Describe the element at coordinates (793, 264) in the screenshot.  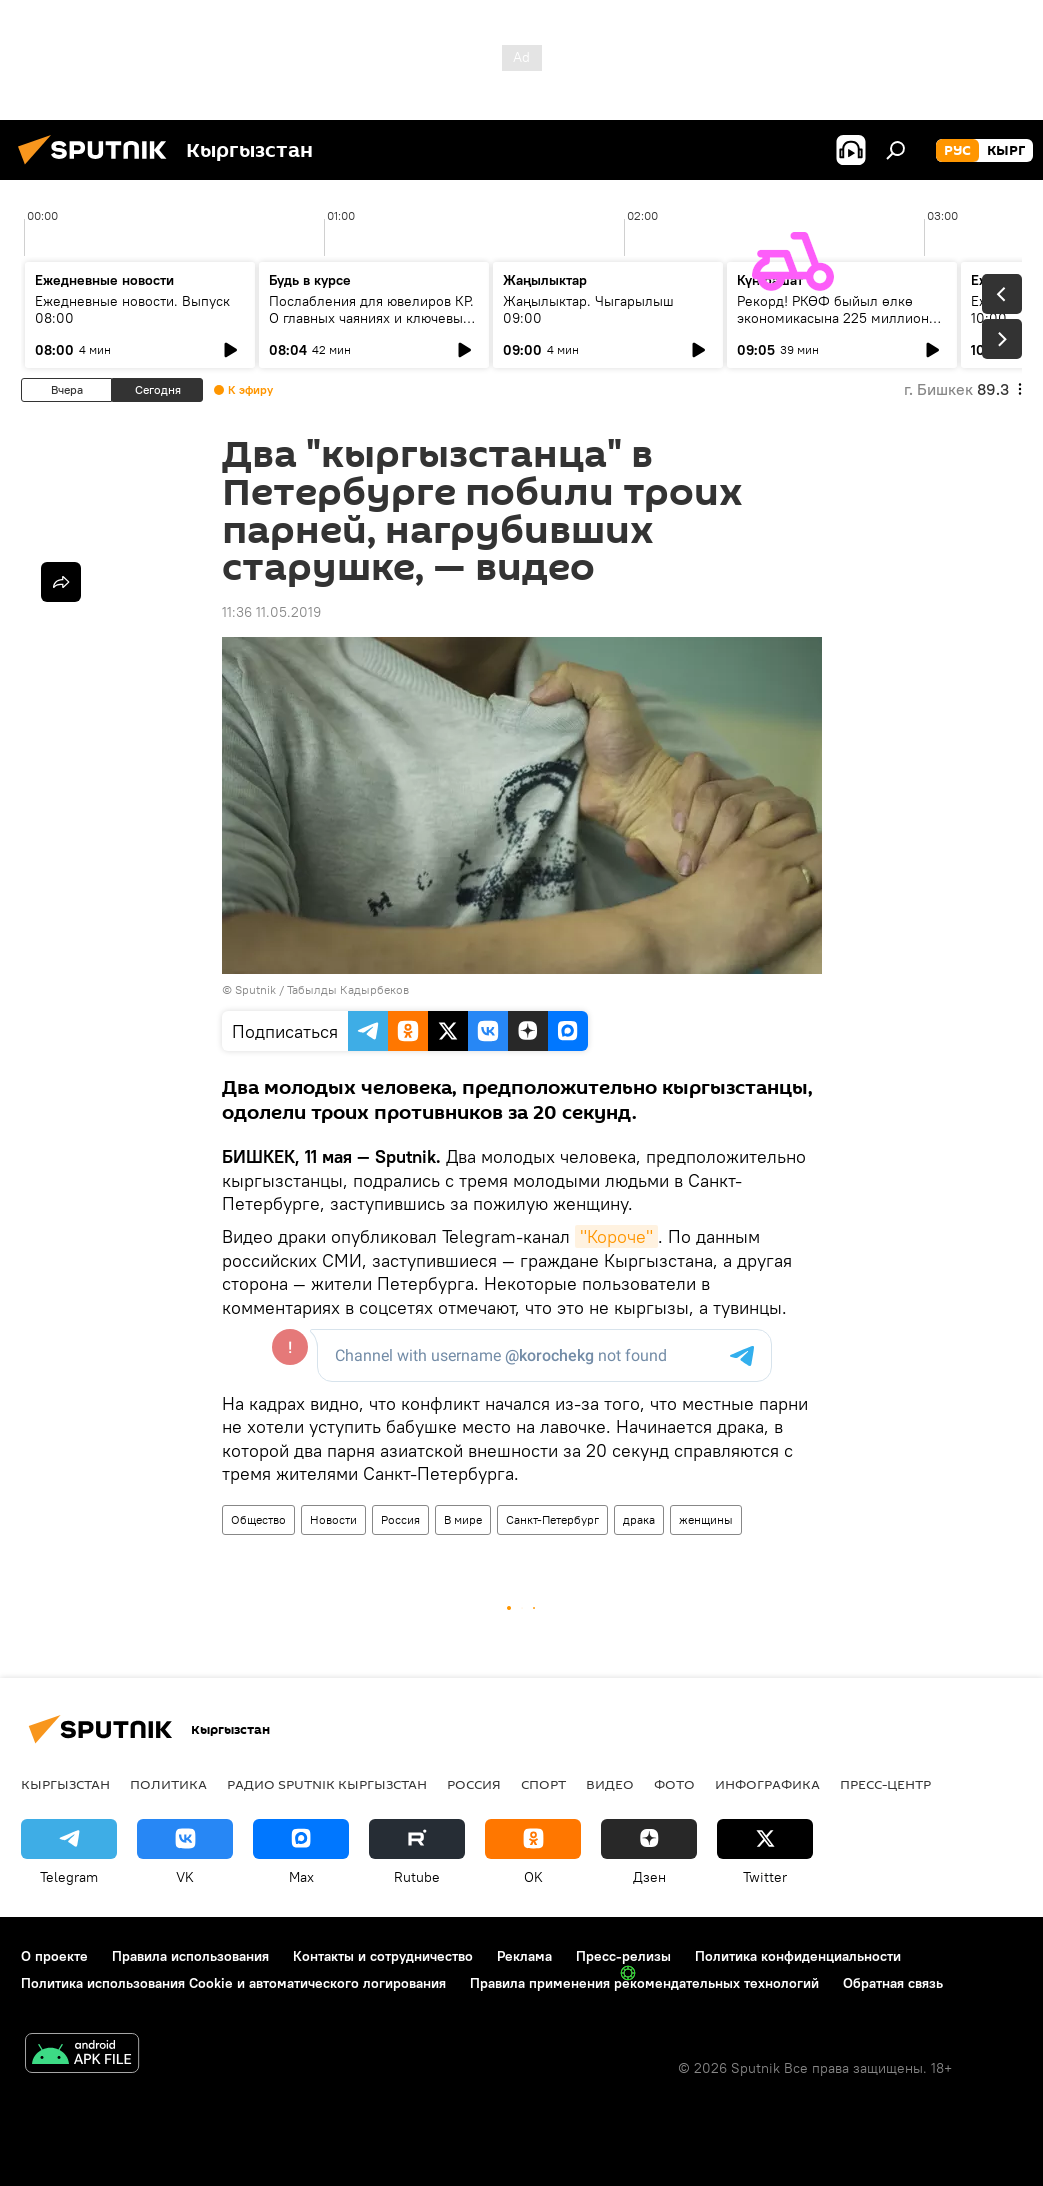
I see `select moped or scooter delivery option` at that location.